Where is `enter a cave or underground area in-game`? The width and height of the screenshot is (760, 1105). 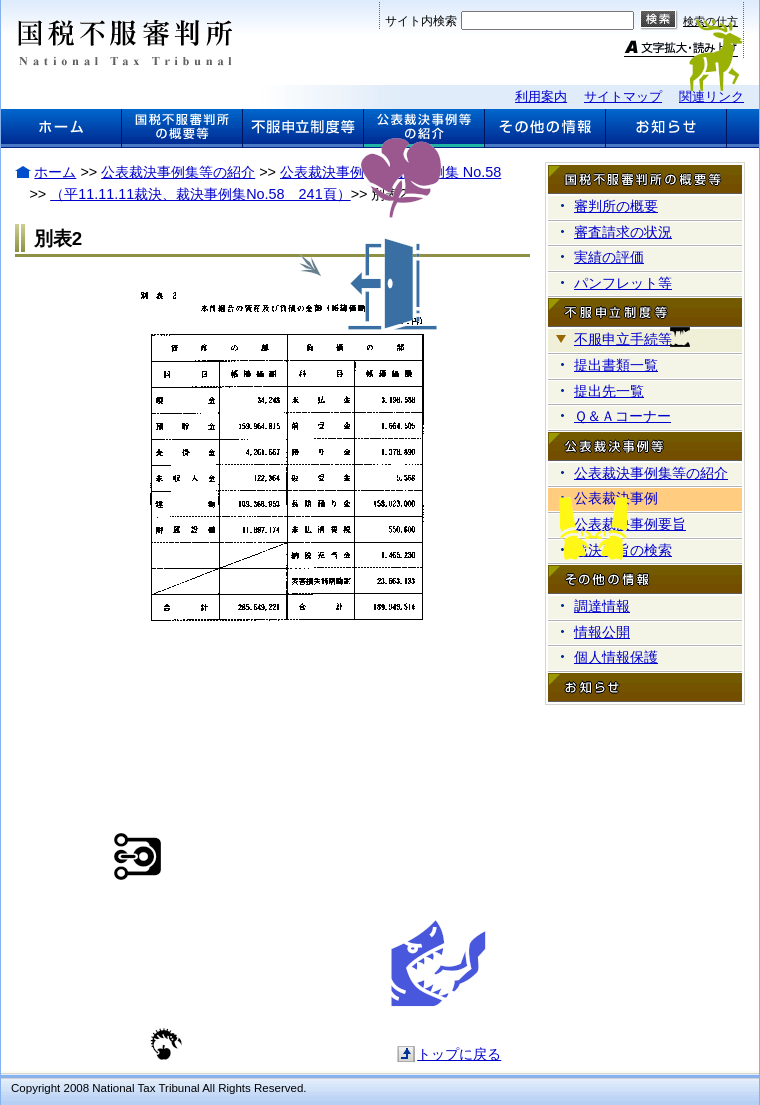
enter a cave or underground area in-game is located at coordinates (680, 337).